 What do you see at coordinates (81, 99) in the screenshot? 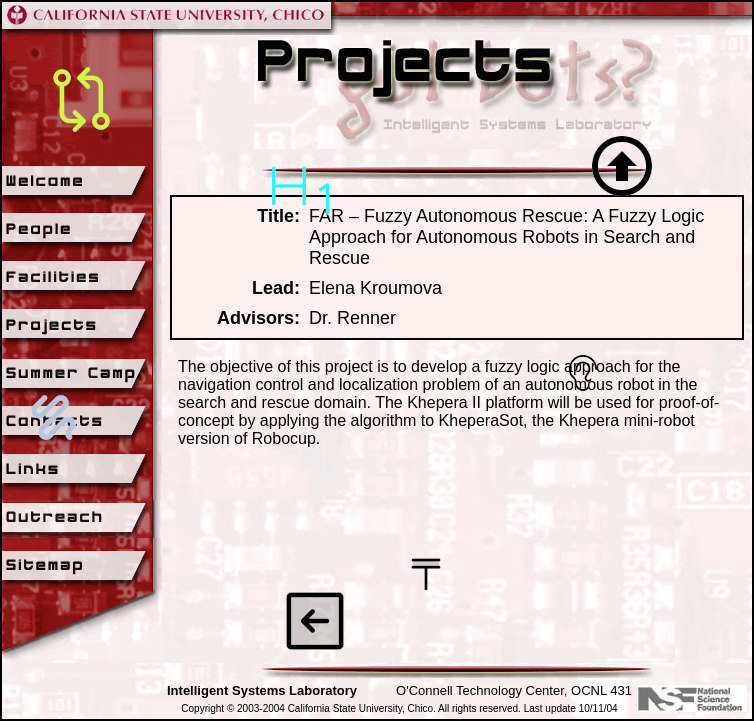
I see `compare branches or code versions` at bounding box center [81, 99].